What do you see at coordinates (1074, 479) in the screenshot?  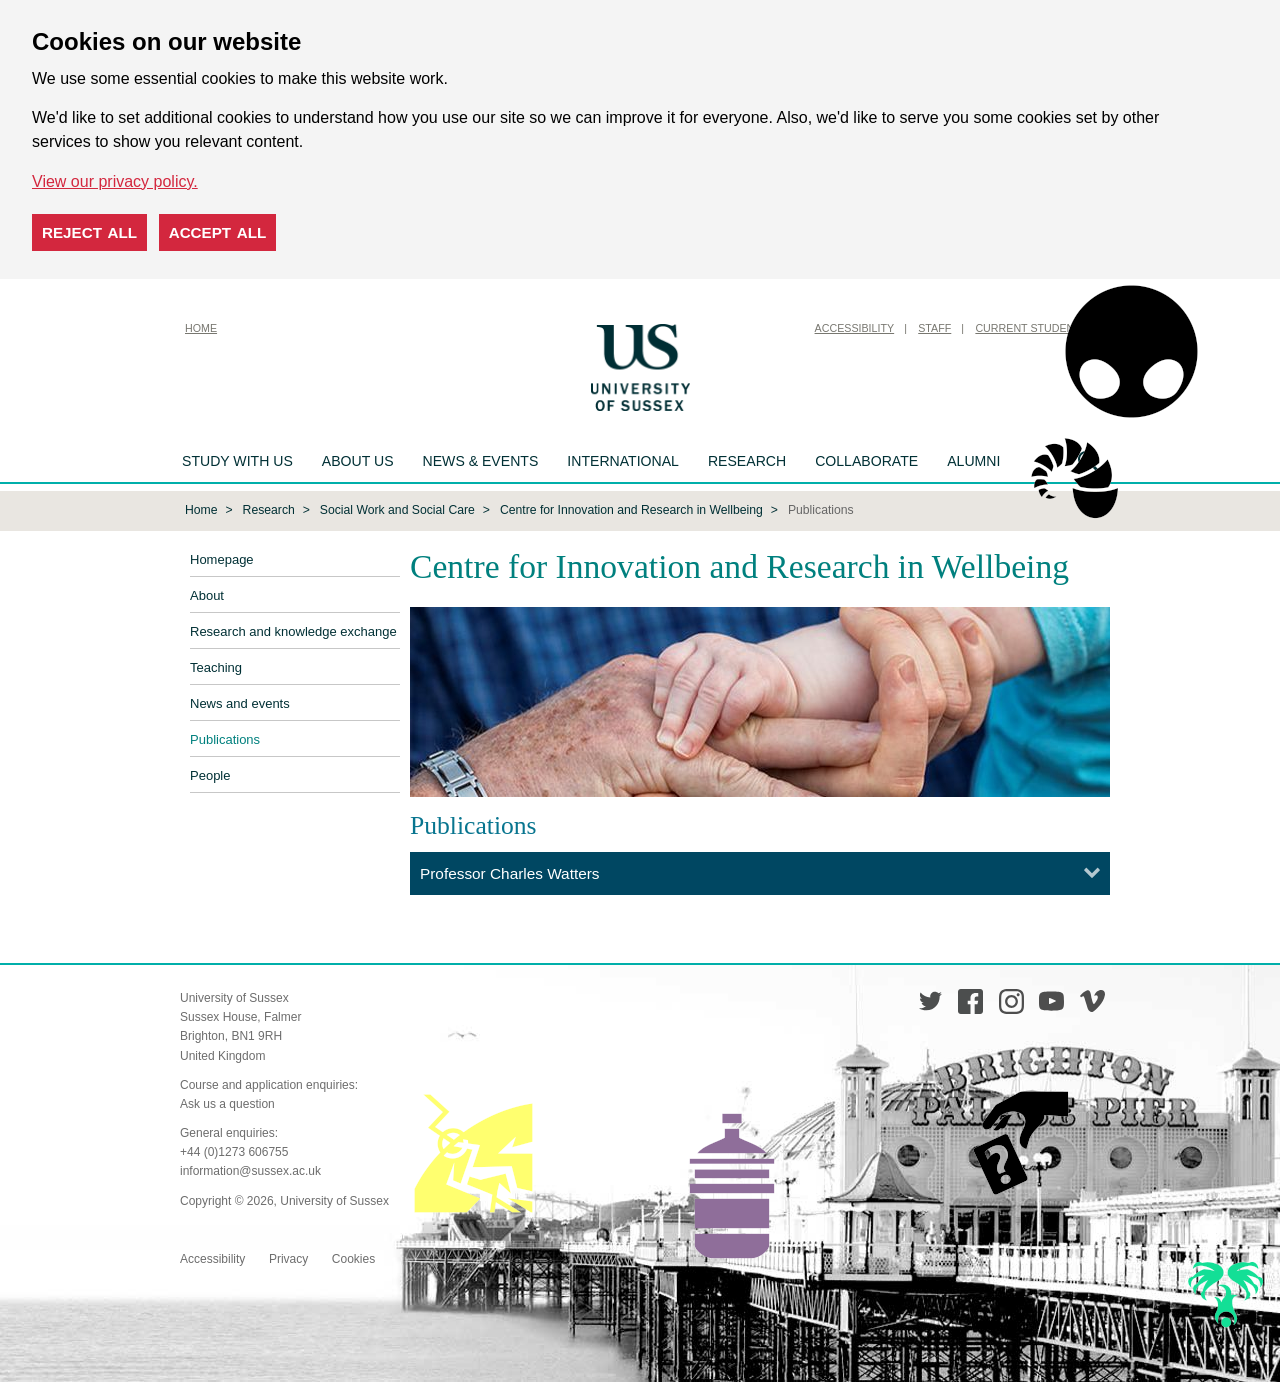 I see `access cooking or food preparation menu` at bounding box center [1074, 479].